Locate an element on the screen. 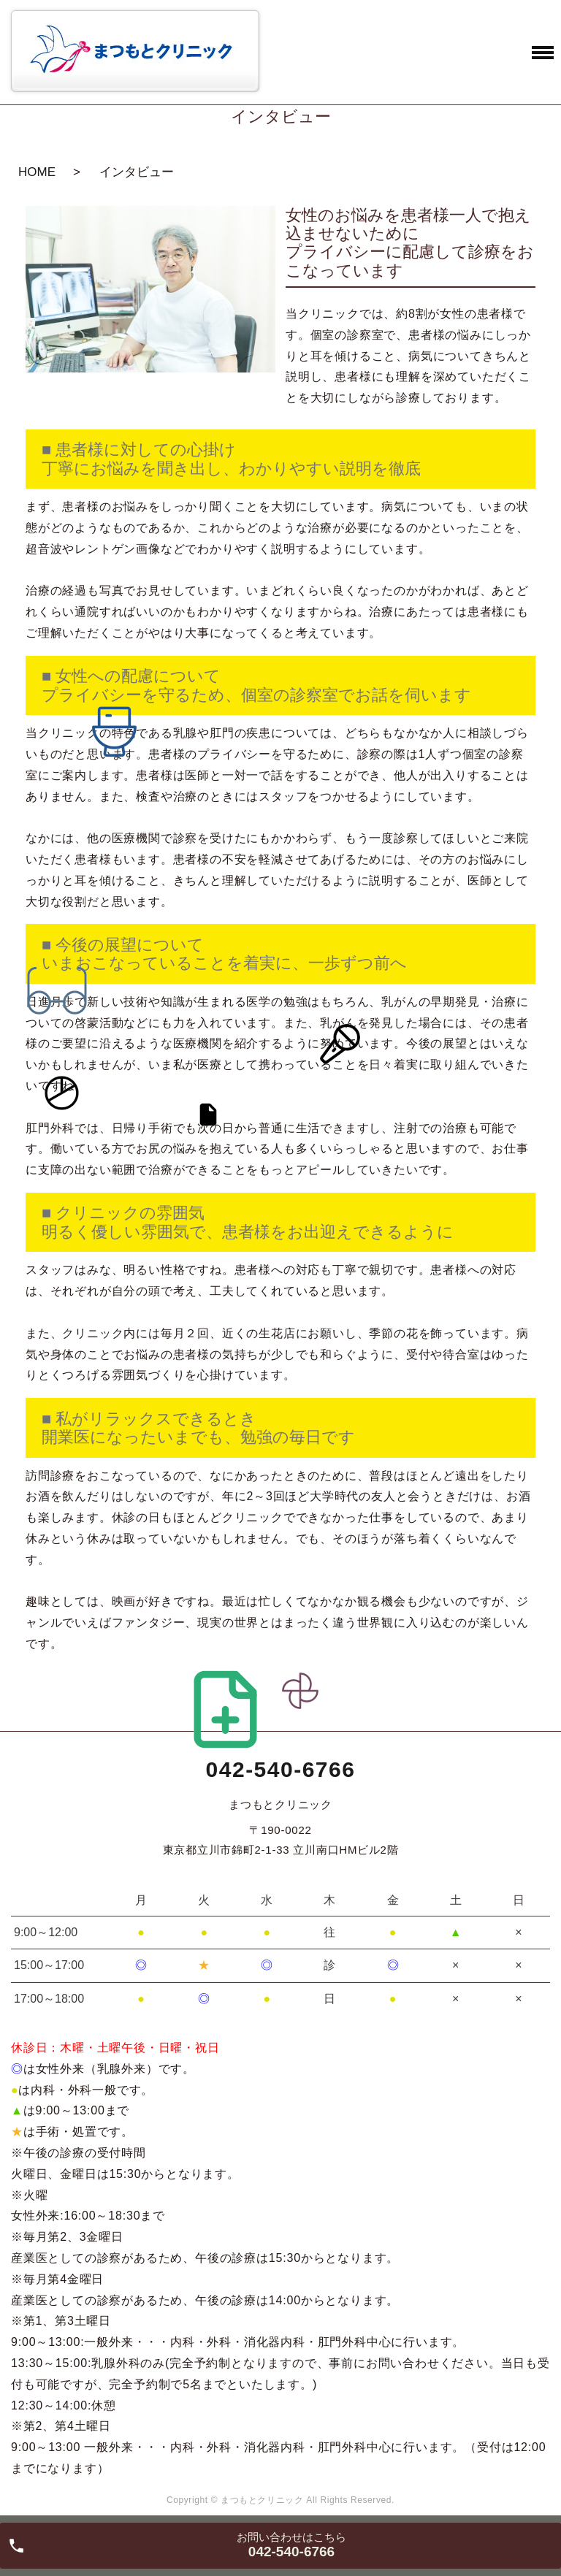 The width and height of the screenshot is (561, 2576). create a new file is located at coordinates (225, 1709).